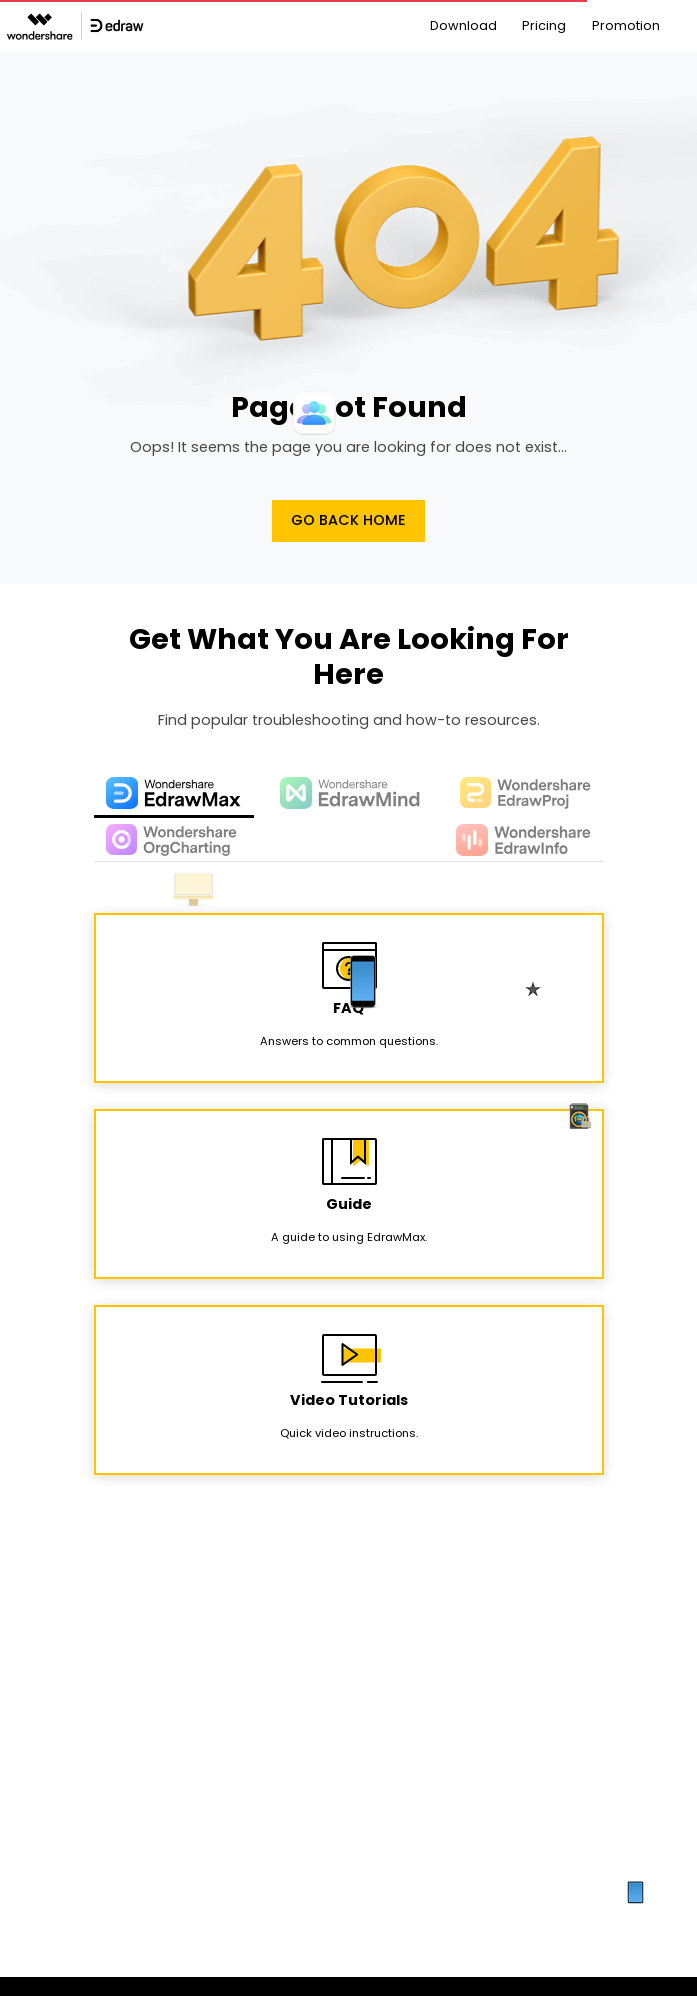 This screenshot has width=697, height=1996. What do you see at coordinates (635, 1892) in the screenshot?
I see `iPad Air device icon` at bounding box center [635, 1892].